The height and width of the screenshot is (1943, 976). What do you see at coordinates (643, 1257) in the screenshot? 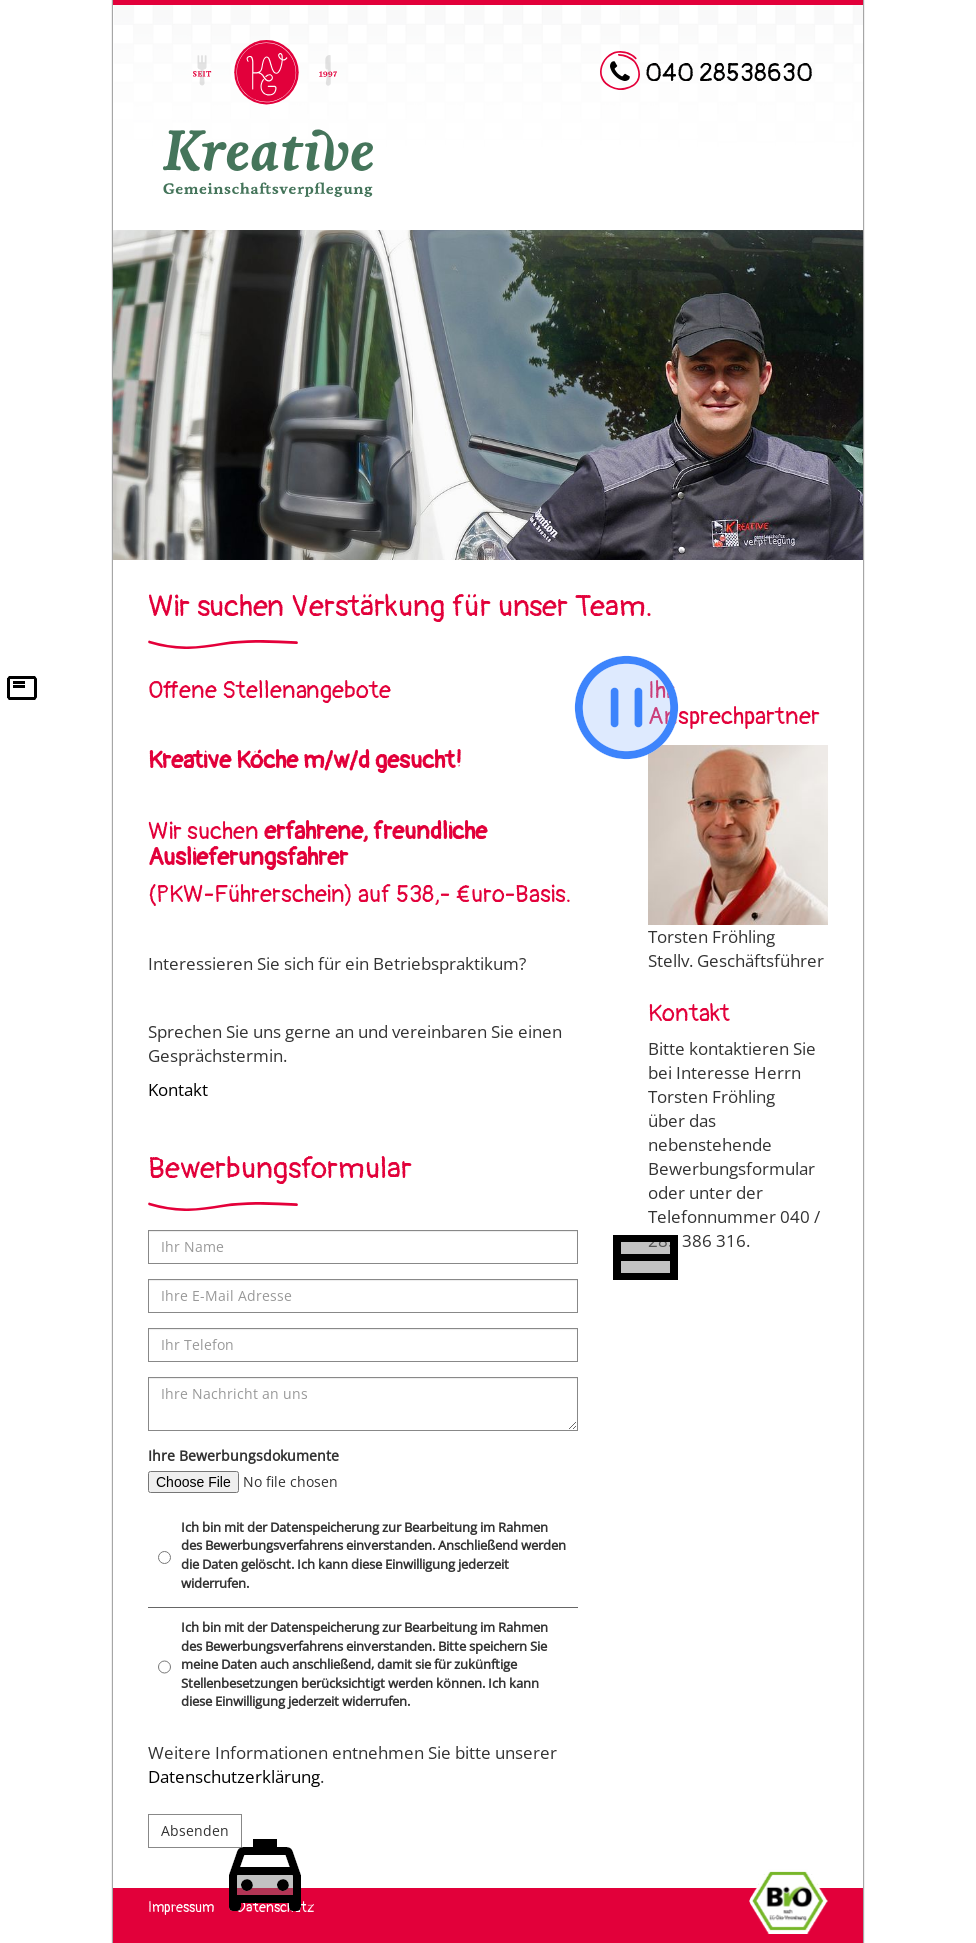
I see `switch to stream or list view` at bounding box center [643, 1257].